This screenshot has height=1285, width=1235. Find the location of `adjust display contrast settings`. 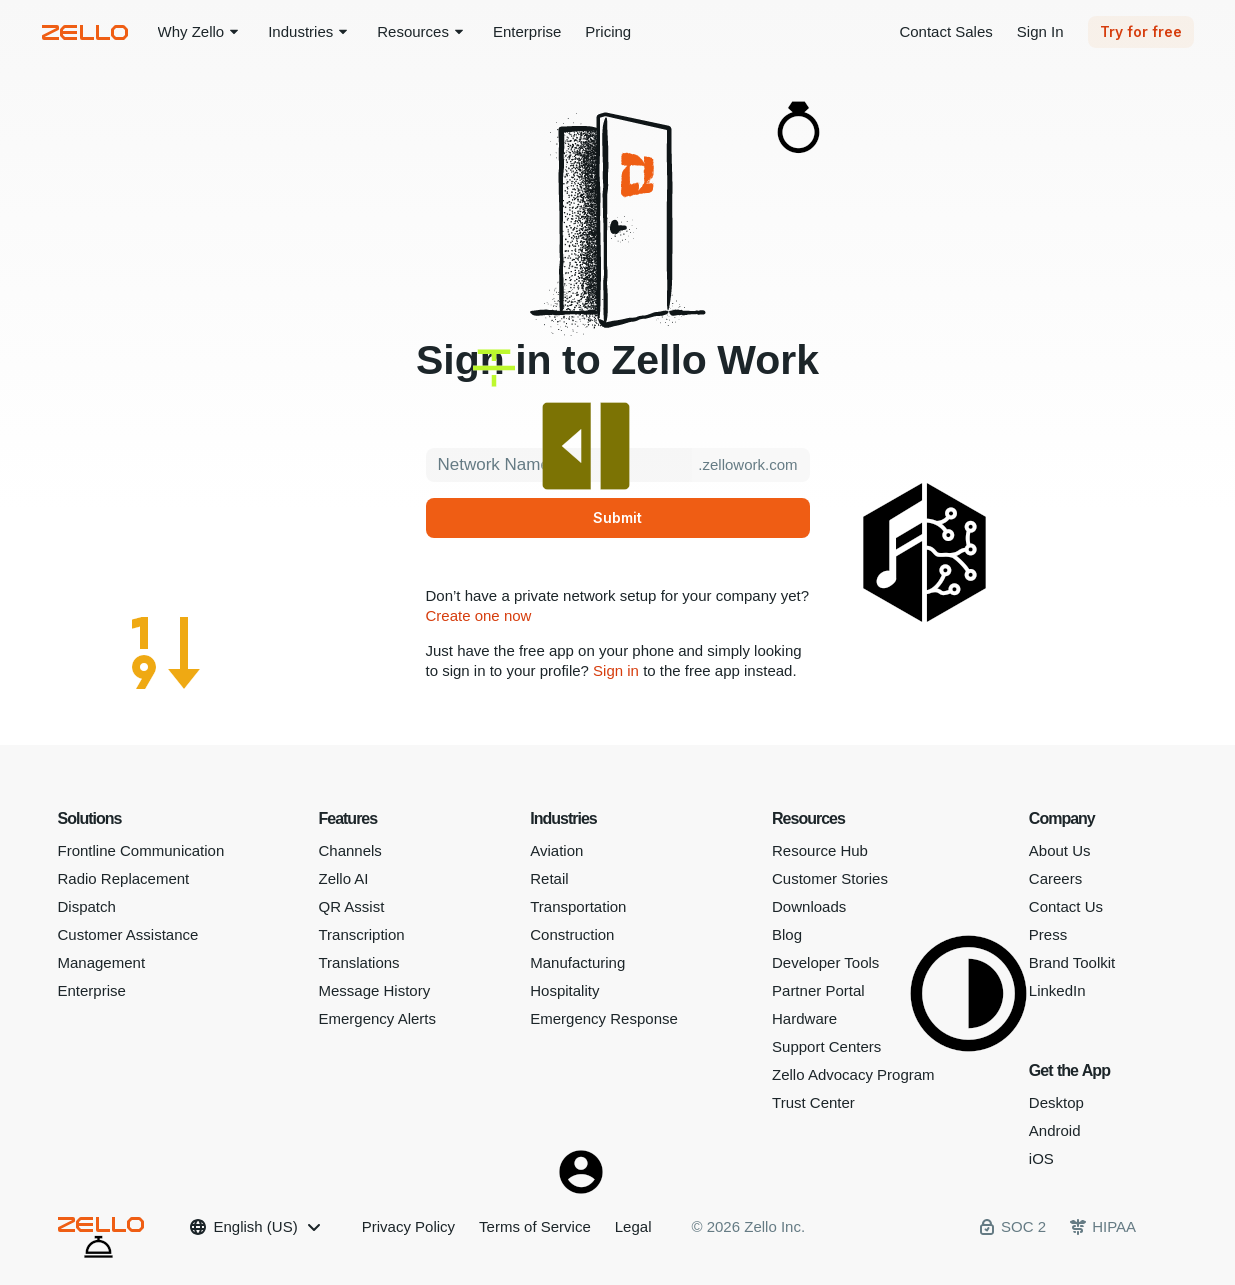

adjust display contrast settings is located at coordinates (968, 993).